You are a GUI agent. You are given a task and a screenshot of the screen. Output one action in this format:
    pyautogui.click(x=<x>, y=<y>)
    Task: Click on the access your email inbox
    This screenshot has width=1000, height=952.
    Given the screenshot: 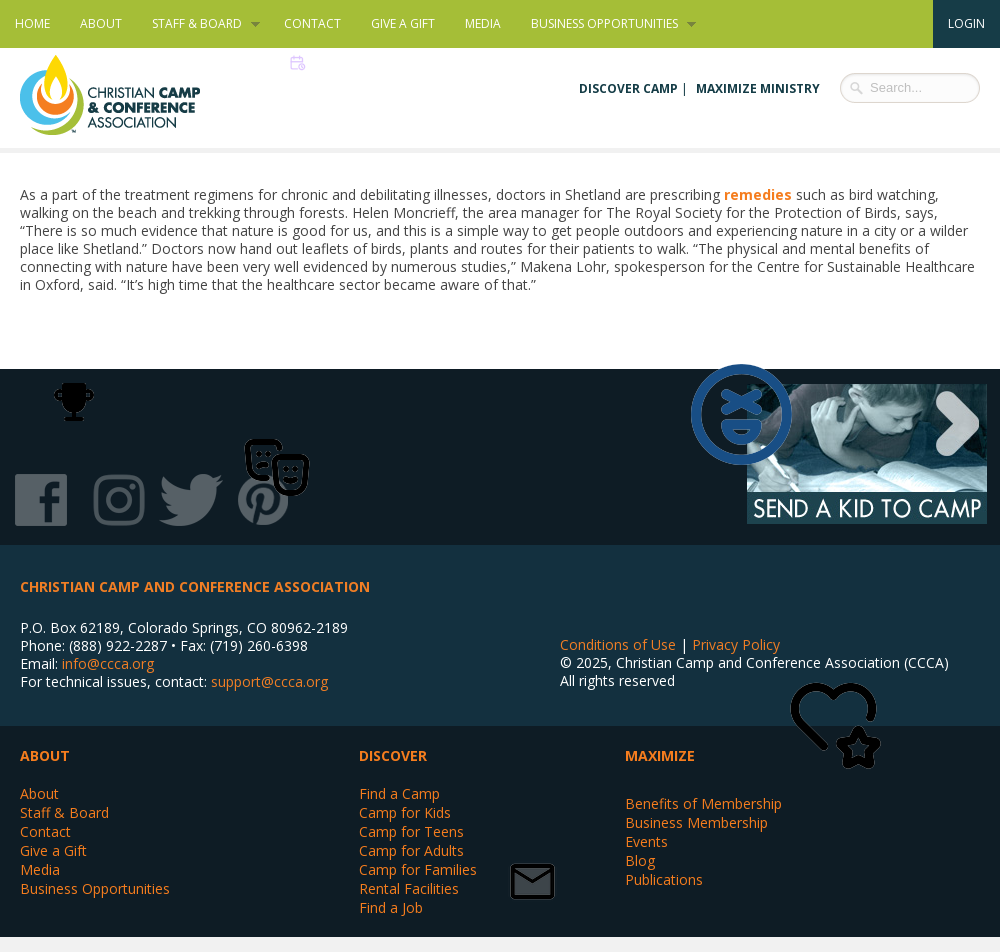 What is the action you would take?
    pyautogui.click(x=532, y=881)
    